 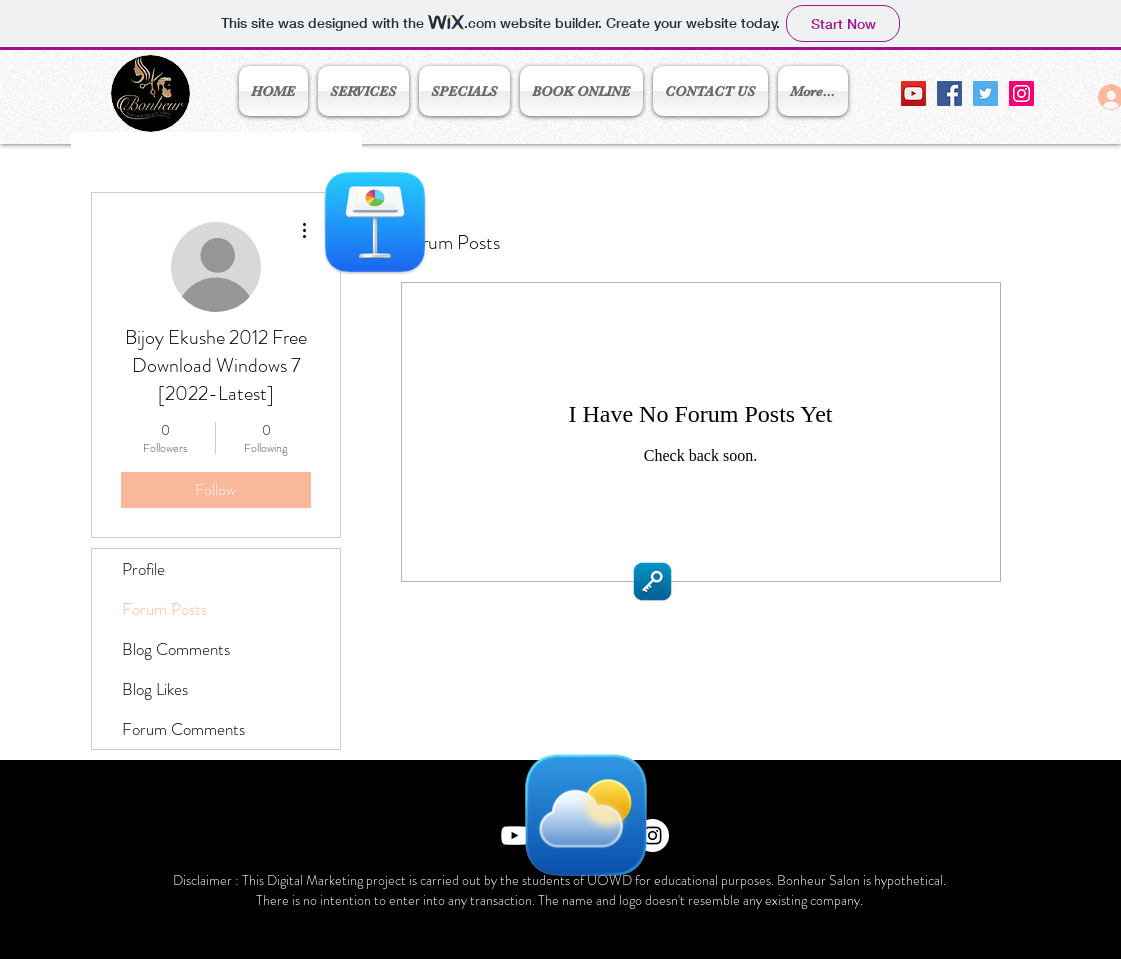 What do you see at coordinates (586, 815) in the screenshot?
I see `open the weather app` at bounding box center [586, 815].